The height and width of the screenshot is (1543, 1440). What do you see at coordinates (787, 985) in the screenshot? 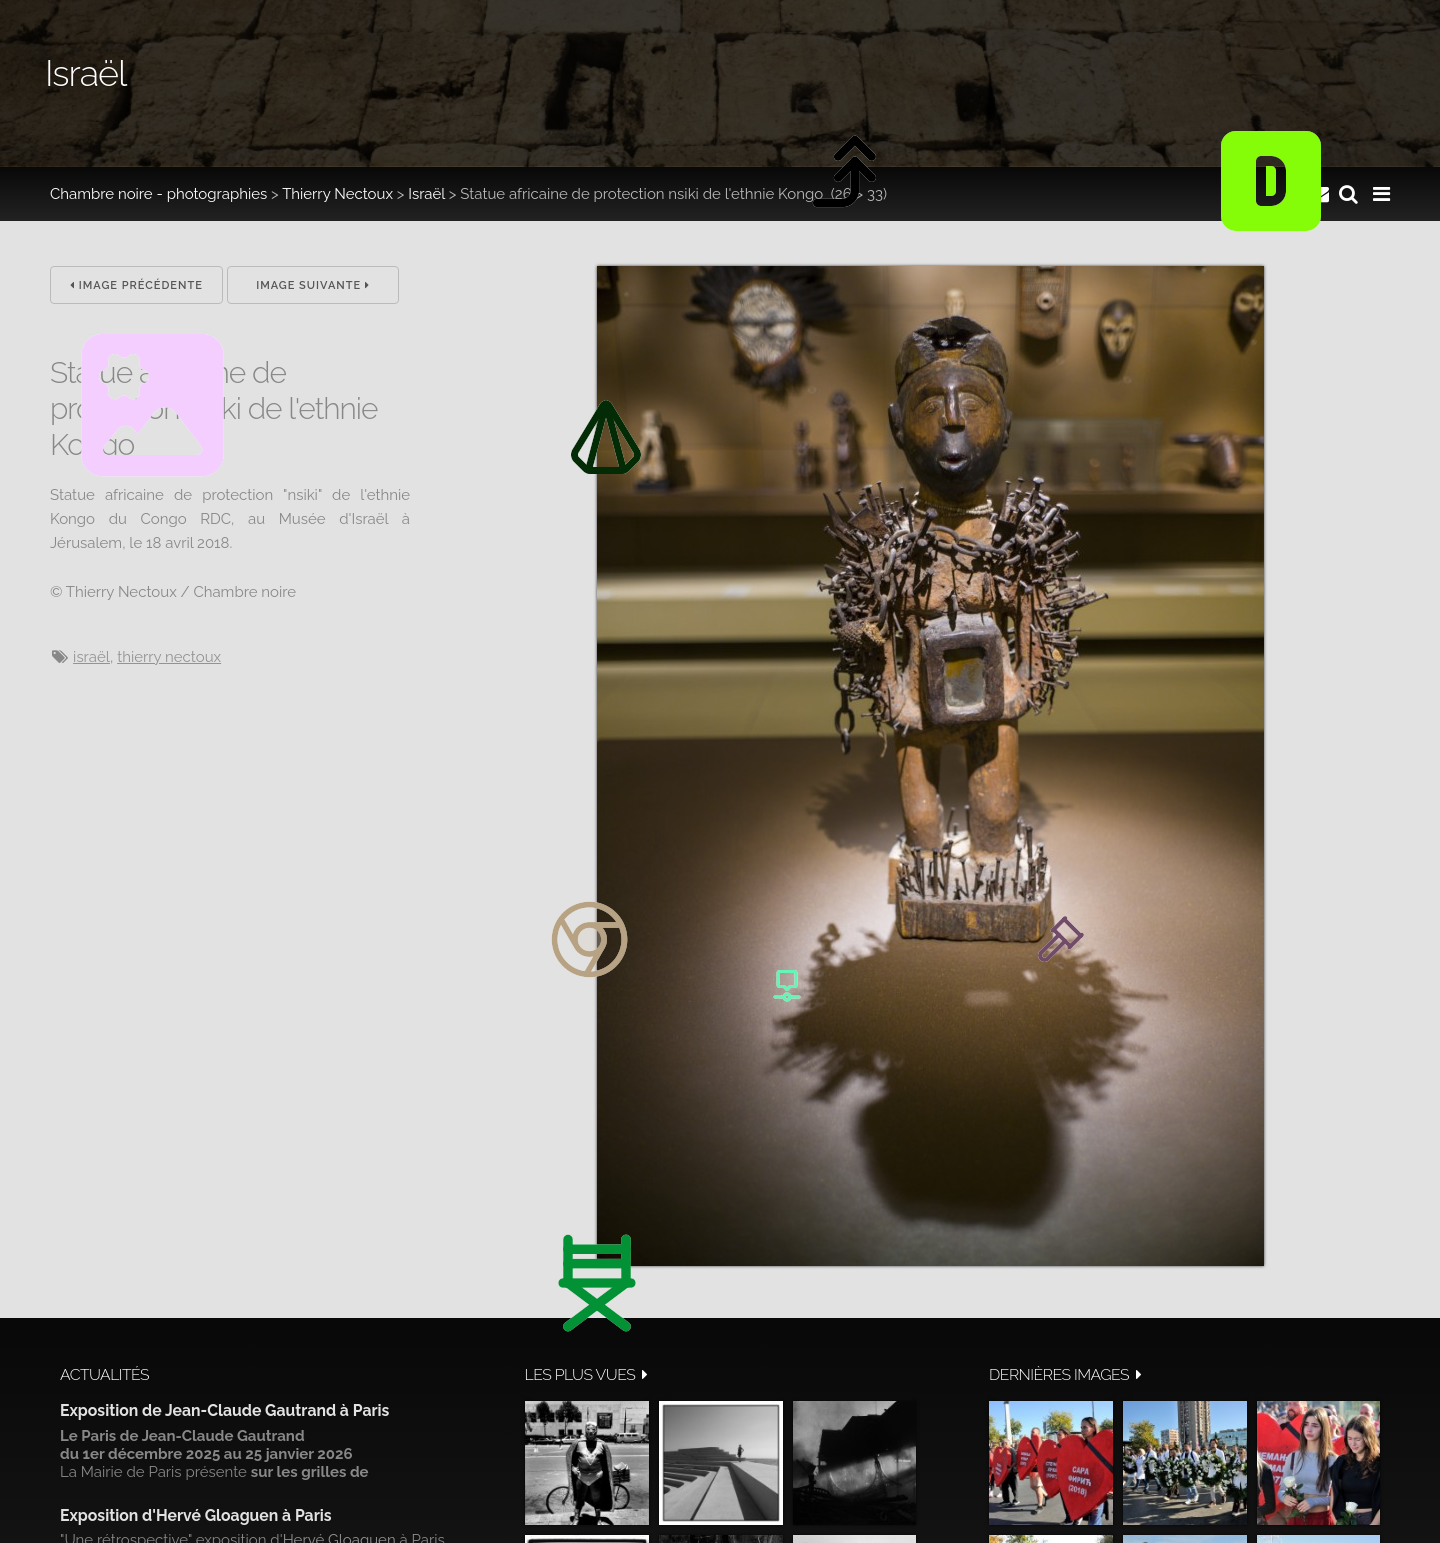
I see `view event details on timeline` at bounding box center [787, 985].